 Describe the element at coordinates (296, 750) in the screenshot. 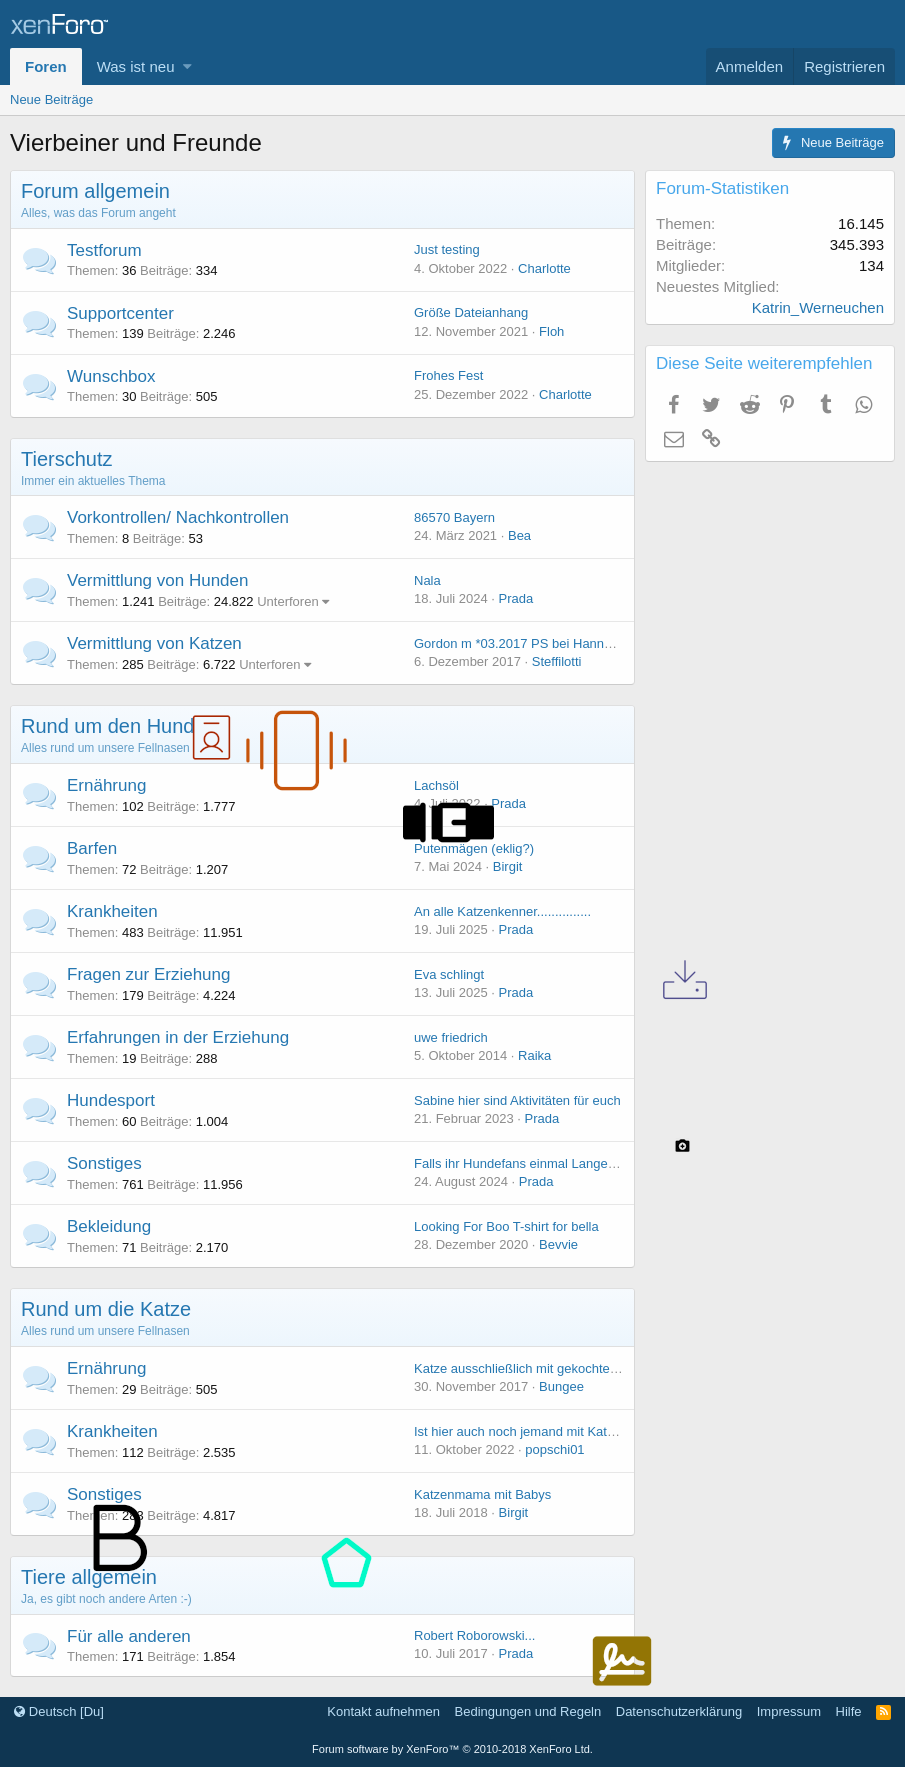

I see `toggle vibration mode on your device` at that location.